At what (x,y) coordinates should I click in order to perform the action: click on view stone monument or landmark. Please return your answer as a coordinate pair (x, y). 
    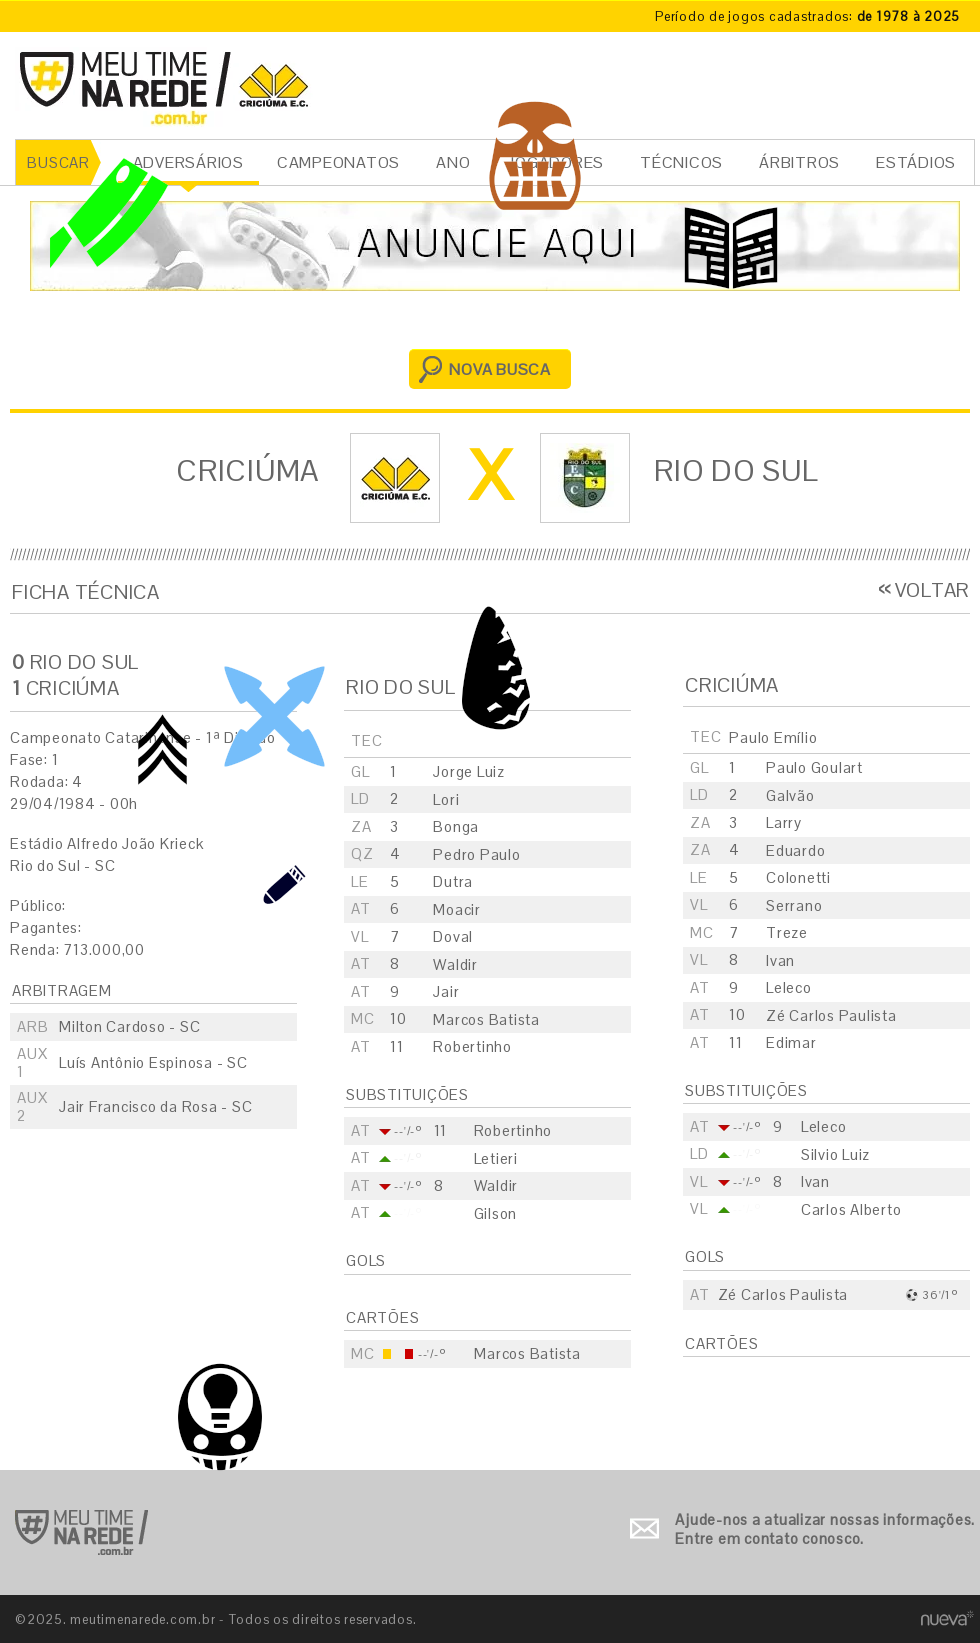
    Looking at the image, I should click on (496, 668).